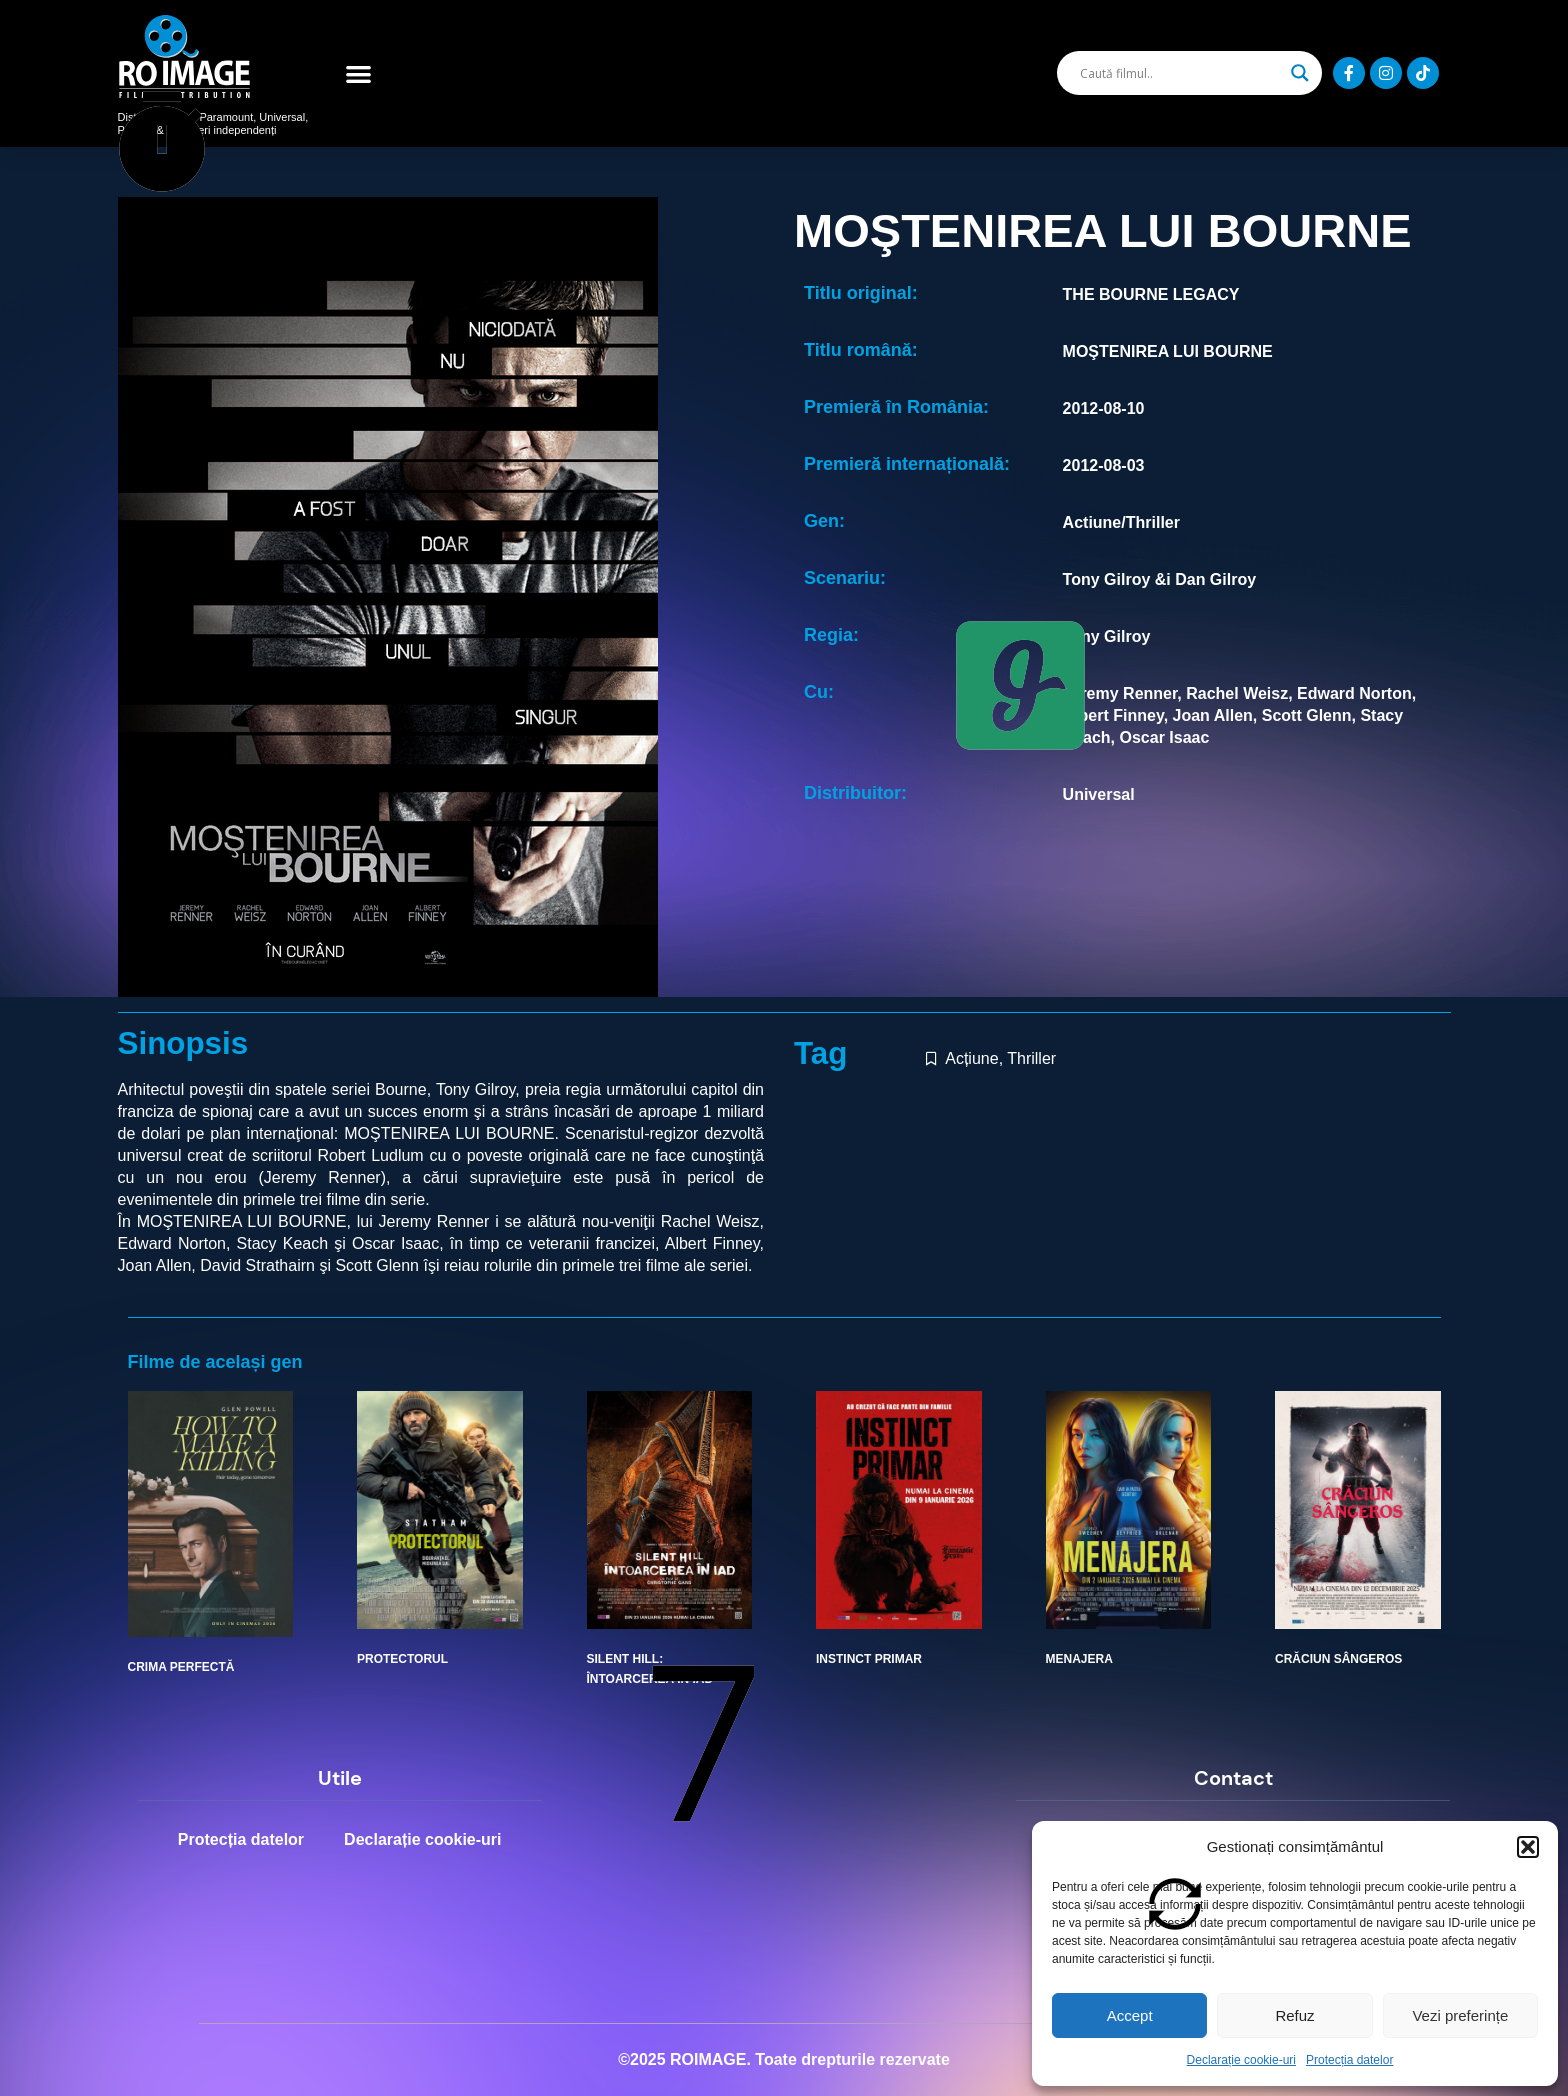 This screenshot has width=1568, height=2096. I want to click on start or set a timer, so click(162, 144).